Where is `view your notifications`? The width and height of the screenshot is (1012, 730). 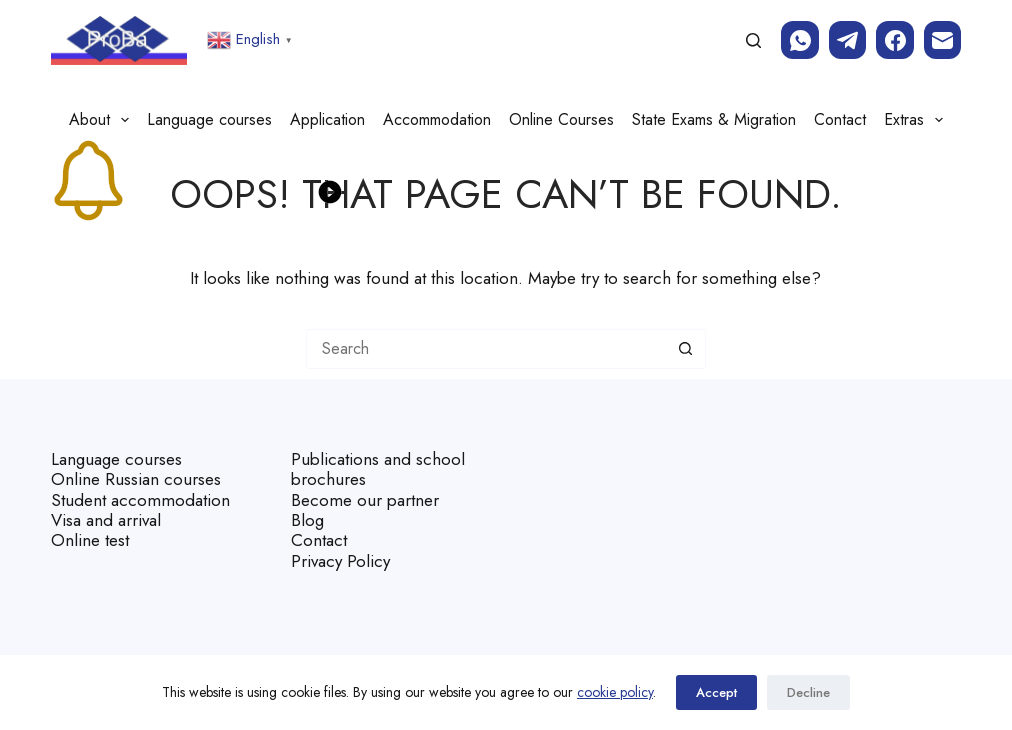
view your notifications is located at coordinates (88, 180).